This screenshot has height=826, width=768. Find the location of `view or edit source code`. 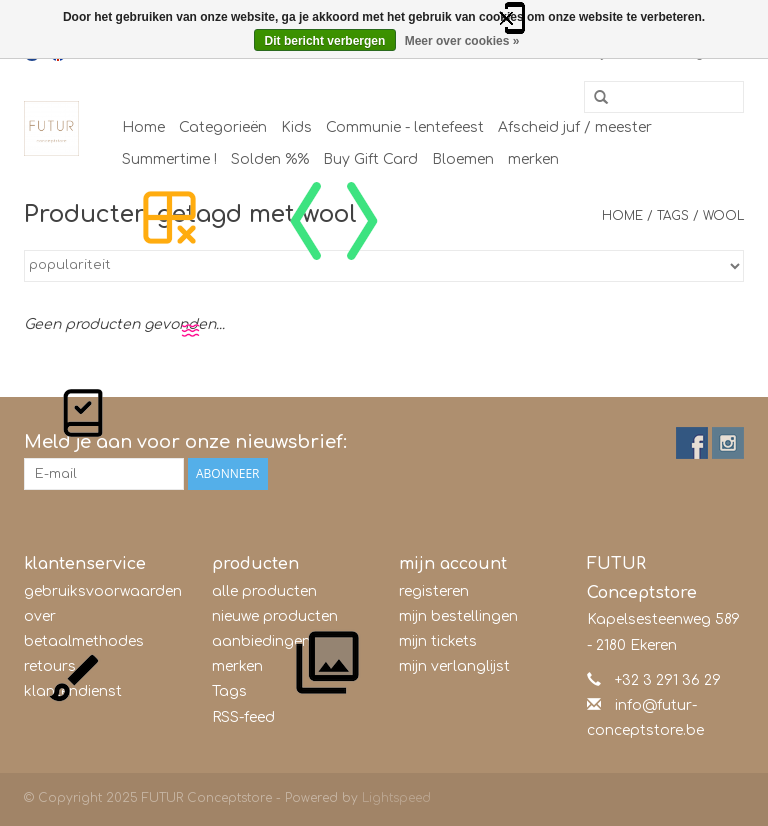

view or edit source code is located at coordinates (334, 221).